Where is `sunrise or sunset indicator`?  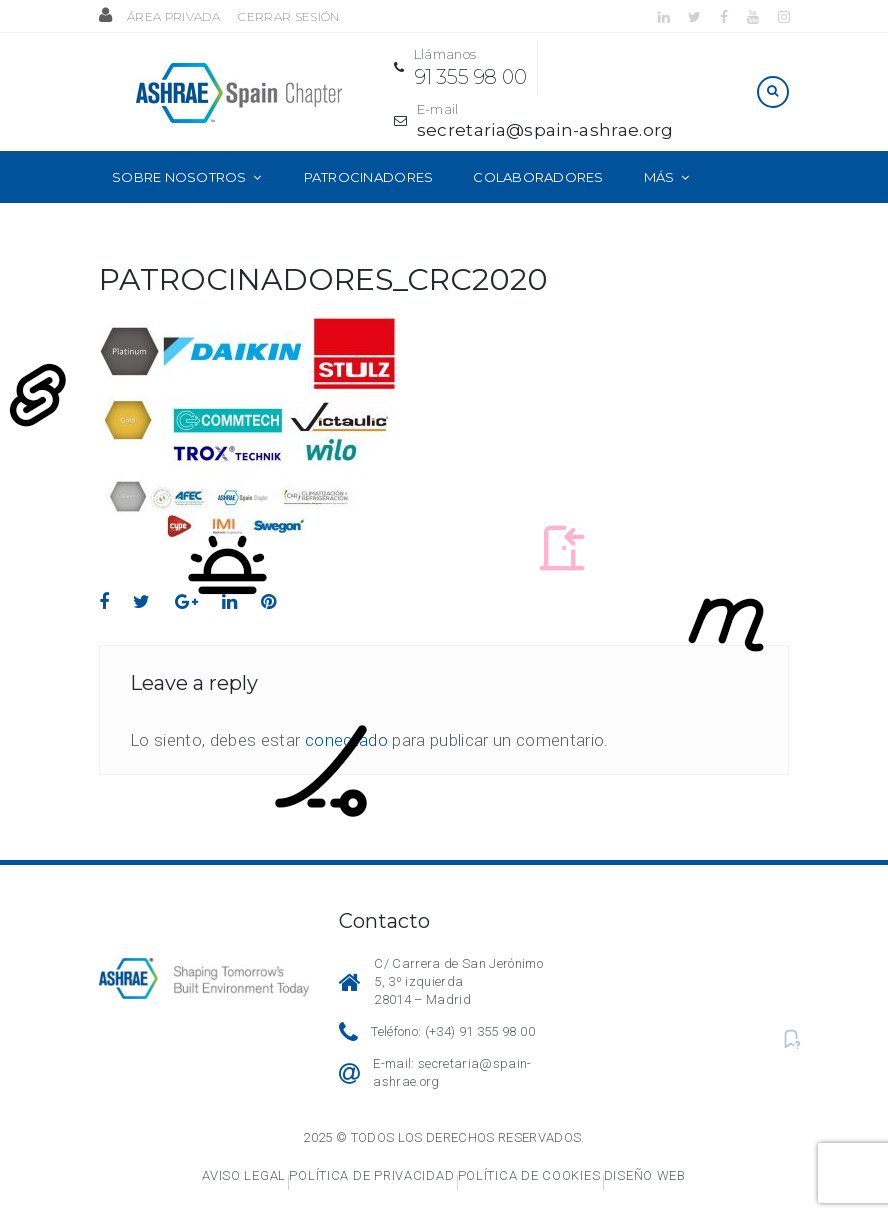
sunrise or sunset indicator is located at coordinates (227, 567).